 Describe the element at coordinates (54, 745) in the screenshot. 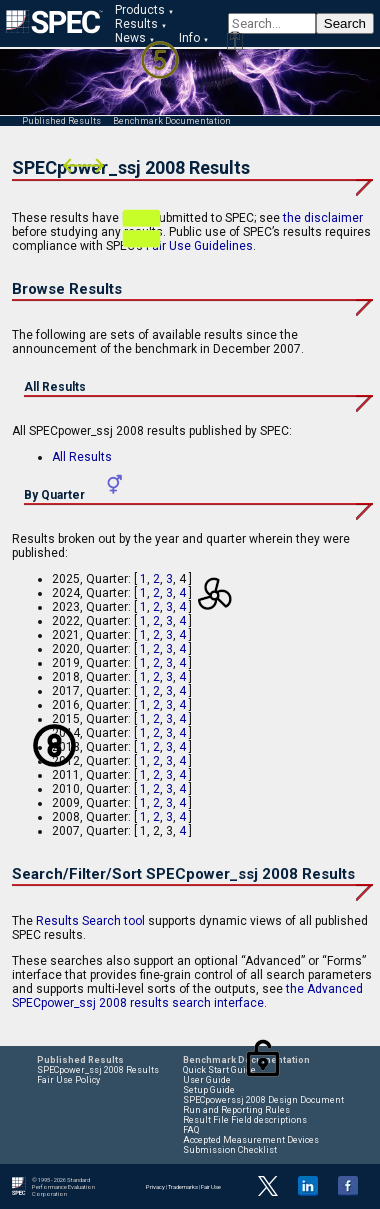

I see `access billiards or pool game` at that location.